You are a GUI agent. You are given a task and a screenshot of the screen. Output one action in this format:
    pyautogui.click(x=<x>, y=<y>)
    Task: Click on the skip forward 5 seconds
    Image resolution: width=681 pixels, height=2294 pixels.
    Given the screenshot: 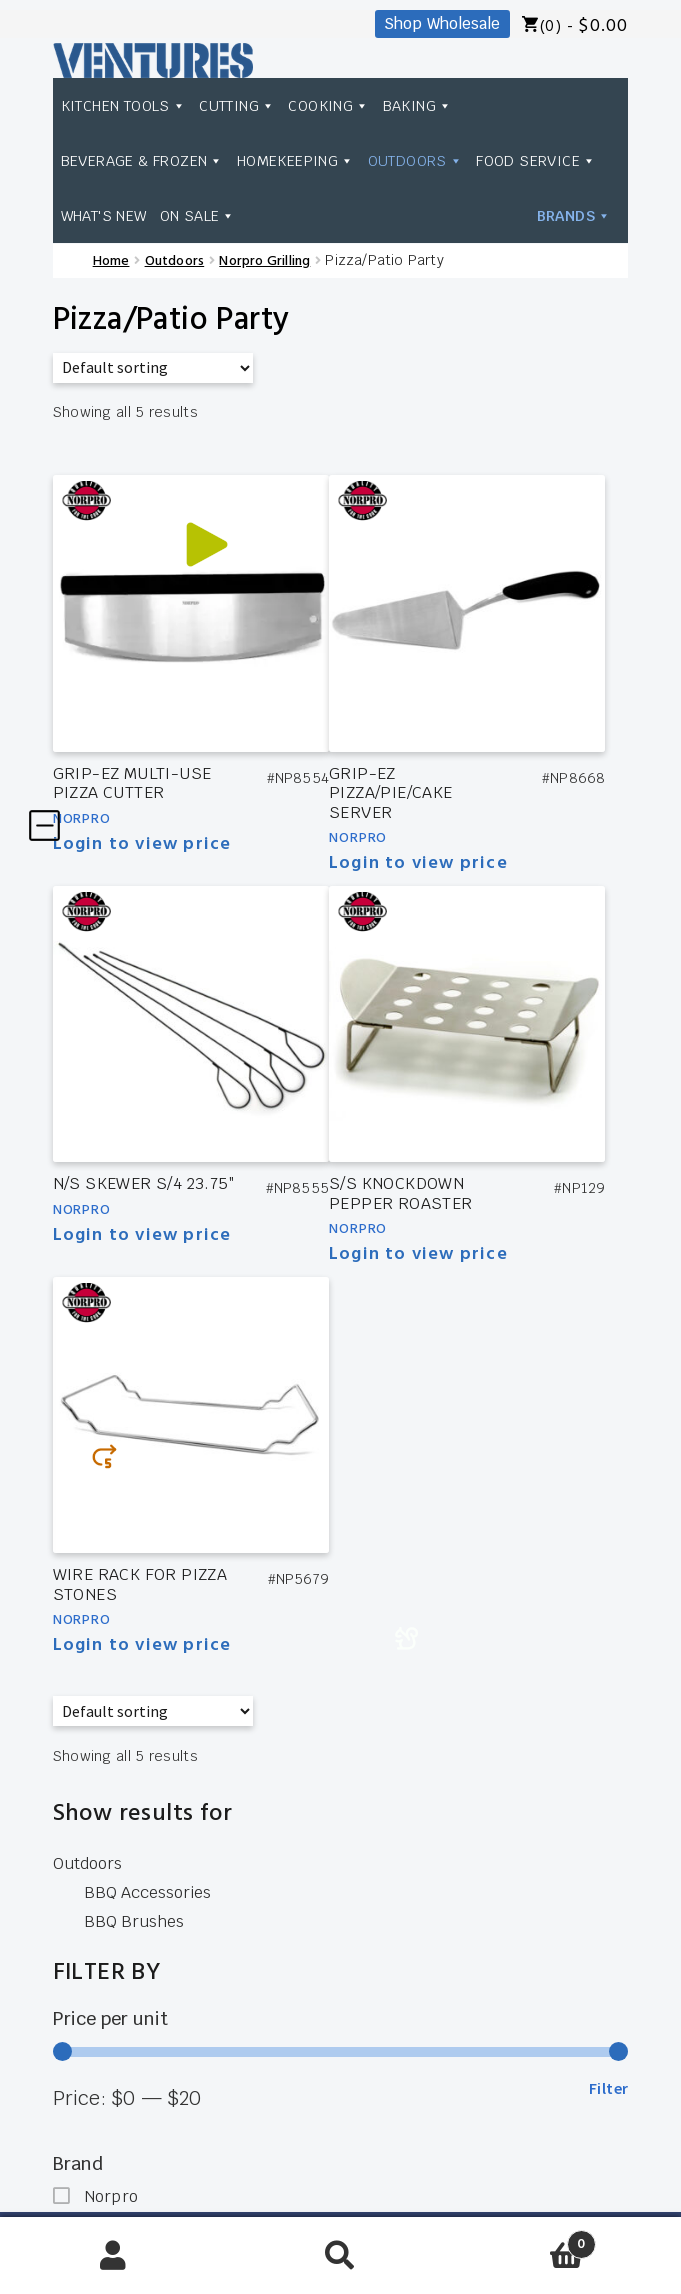 What is the action you would take?
    pyautogui.click(x=105, y=1457)
    